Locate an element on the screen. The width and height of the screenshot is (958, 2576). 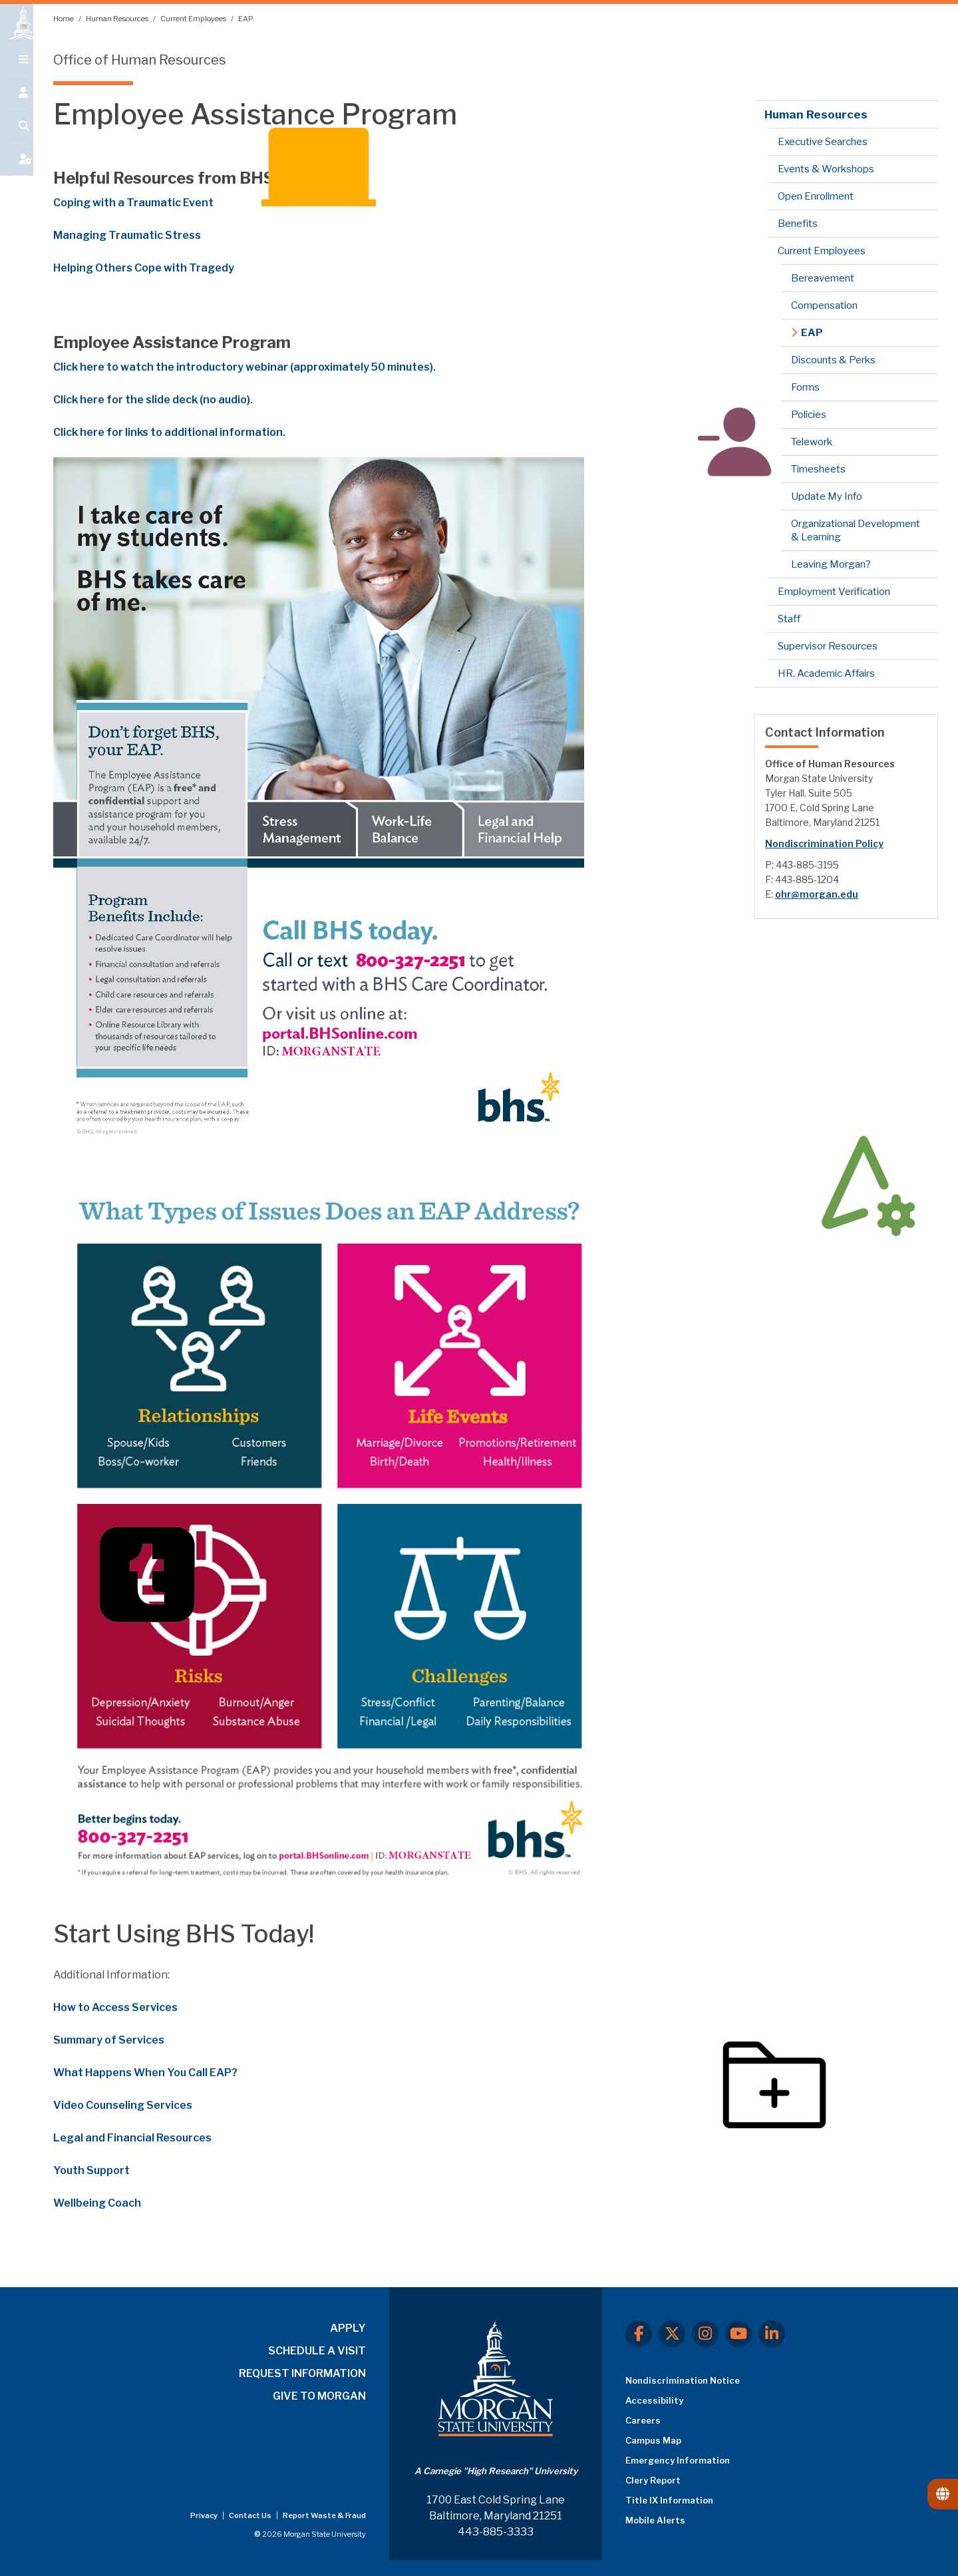
create a new folder is located at coordinates (774, 2085).